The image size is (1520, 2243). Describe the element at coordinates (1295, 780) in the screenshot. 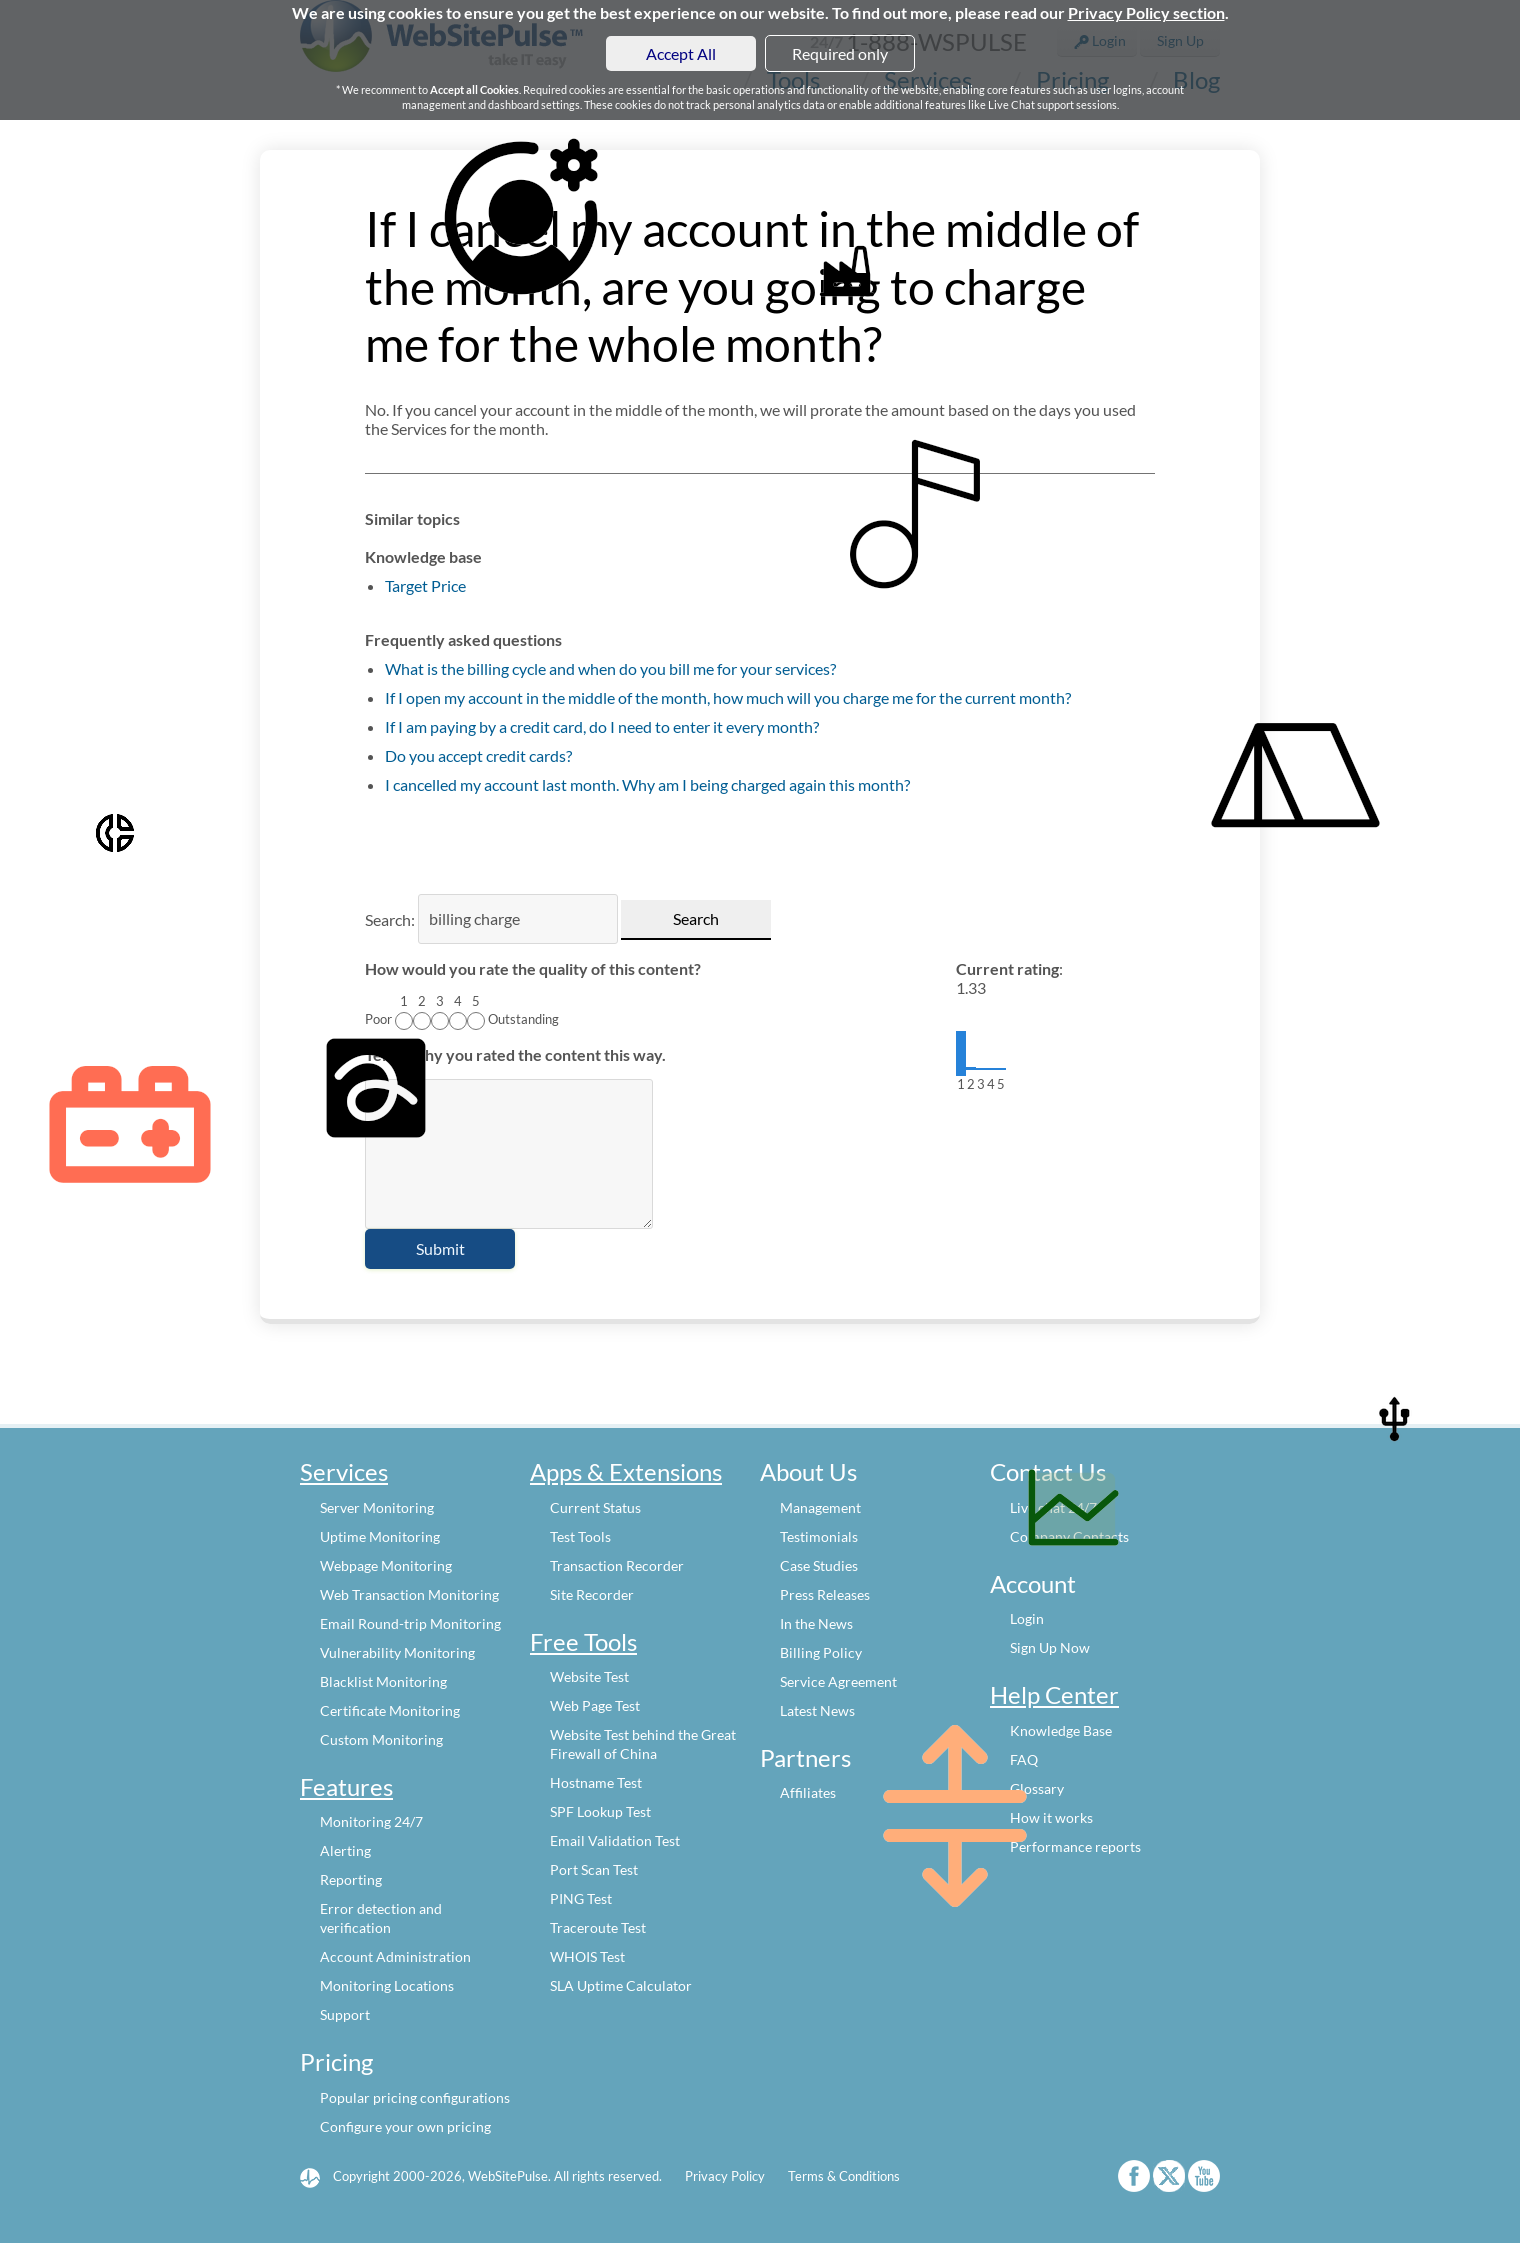

I see `view camping or outdoor locations` at that location.